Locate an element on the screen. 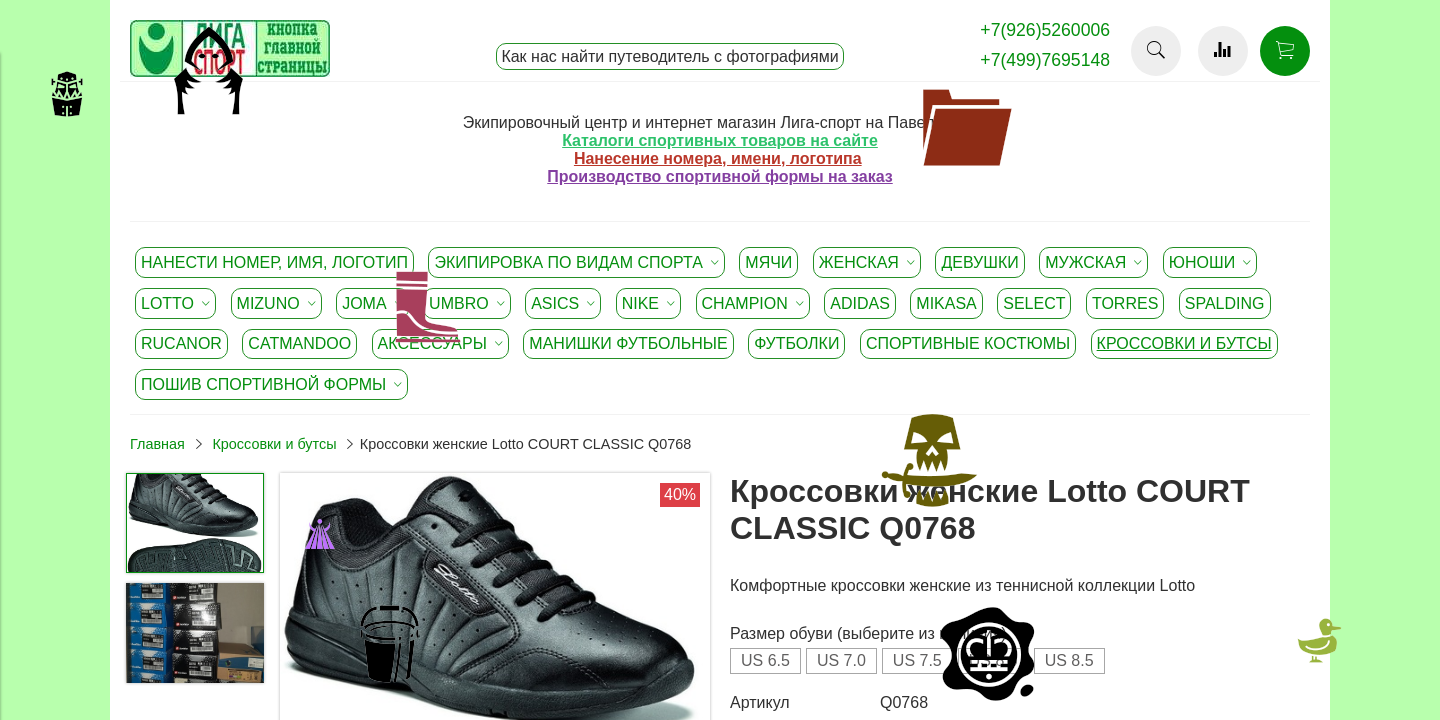  select cultist character class is located at coordinates (208, 70).